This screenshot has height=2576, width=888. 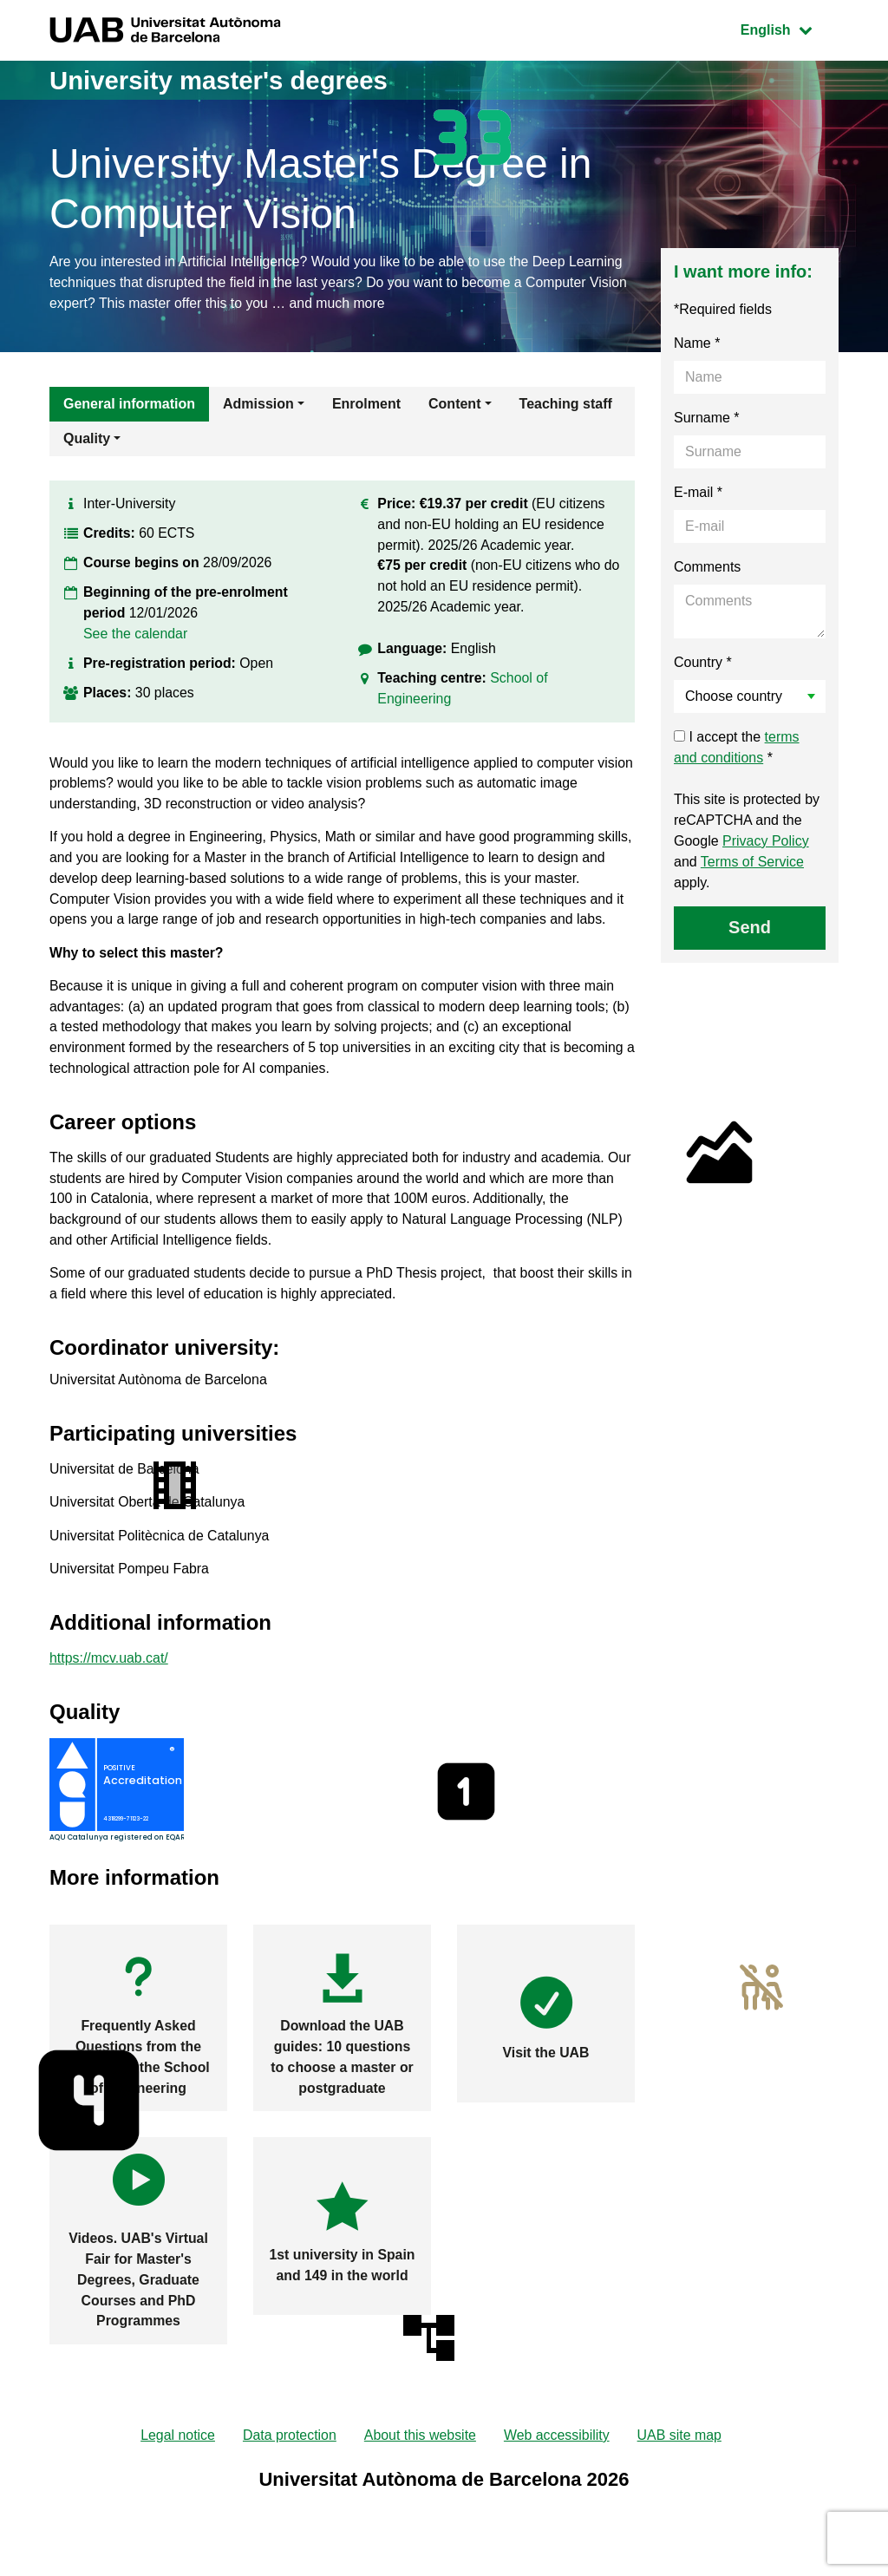 I want to click on indicates step one in a numbered sequence, so click(x=466, y=1791).